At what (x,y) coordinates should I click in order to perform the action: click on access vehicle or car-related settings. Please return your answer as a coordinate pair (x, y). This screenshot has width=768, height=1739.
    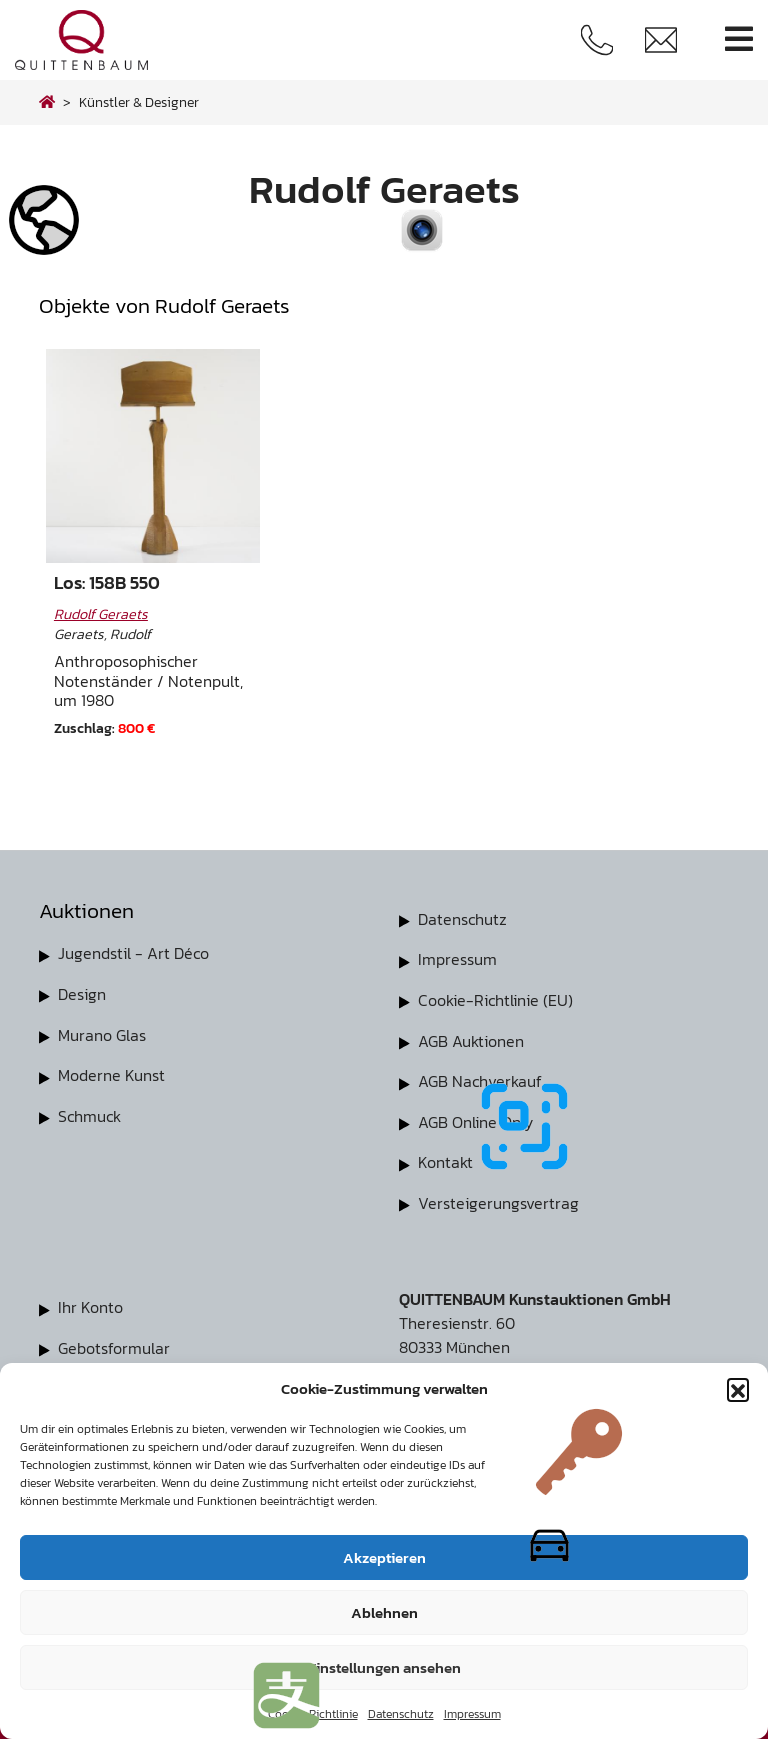
    Looking at the image, I should click on (549, 1545).